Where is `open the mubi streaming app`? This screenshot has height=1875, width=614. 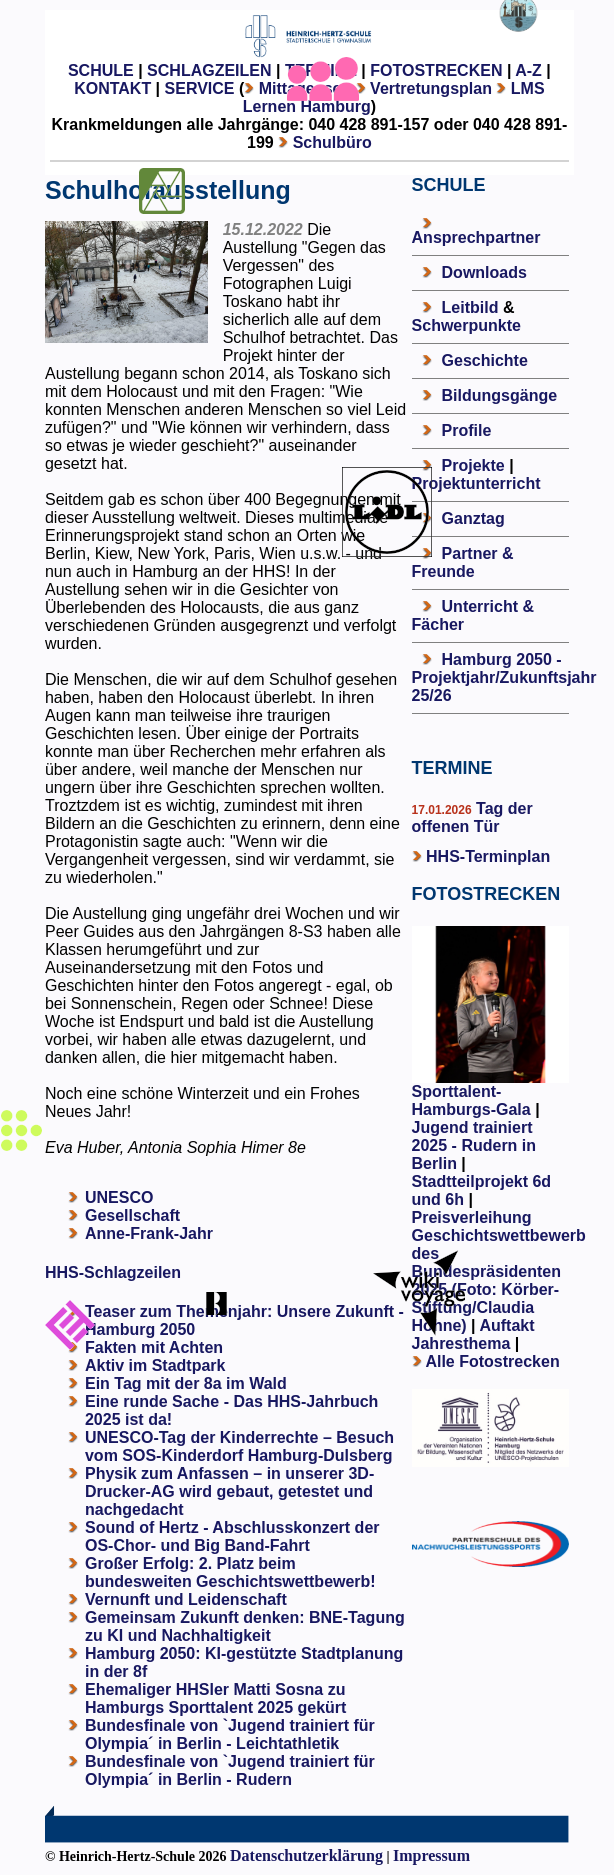
open the mubi streaming app is located at coordinates (21, 1130).